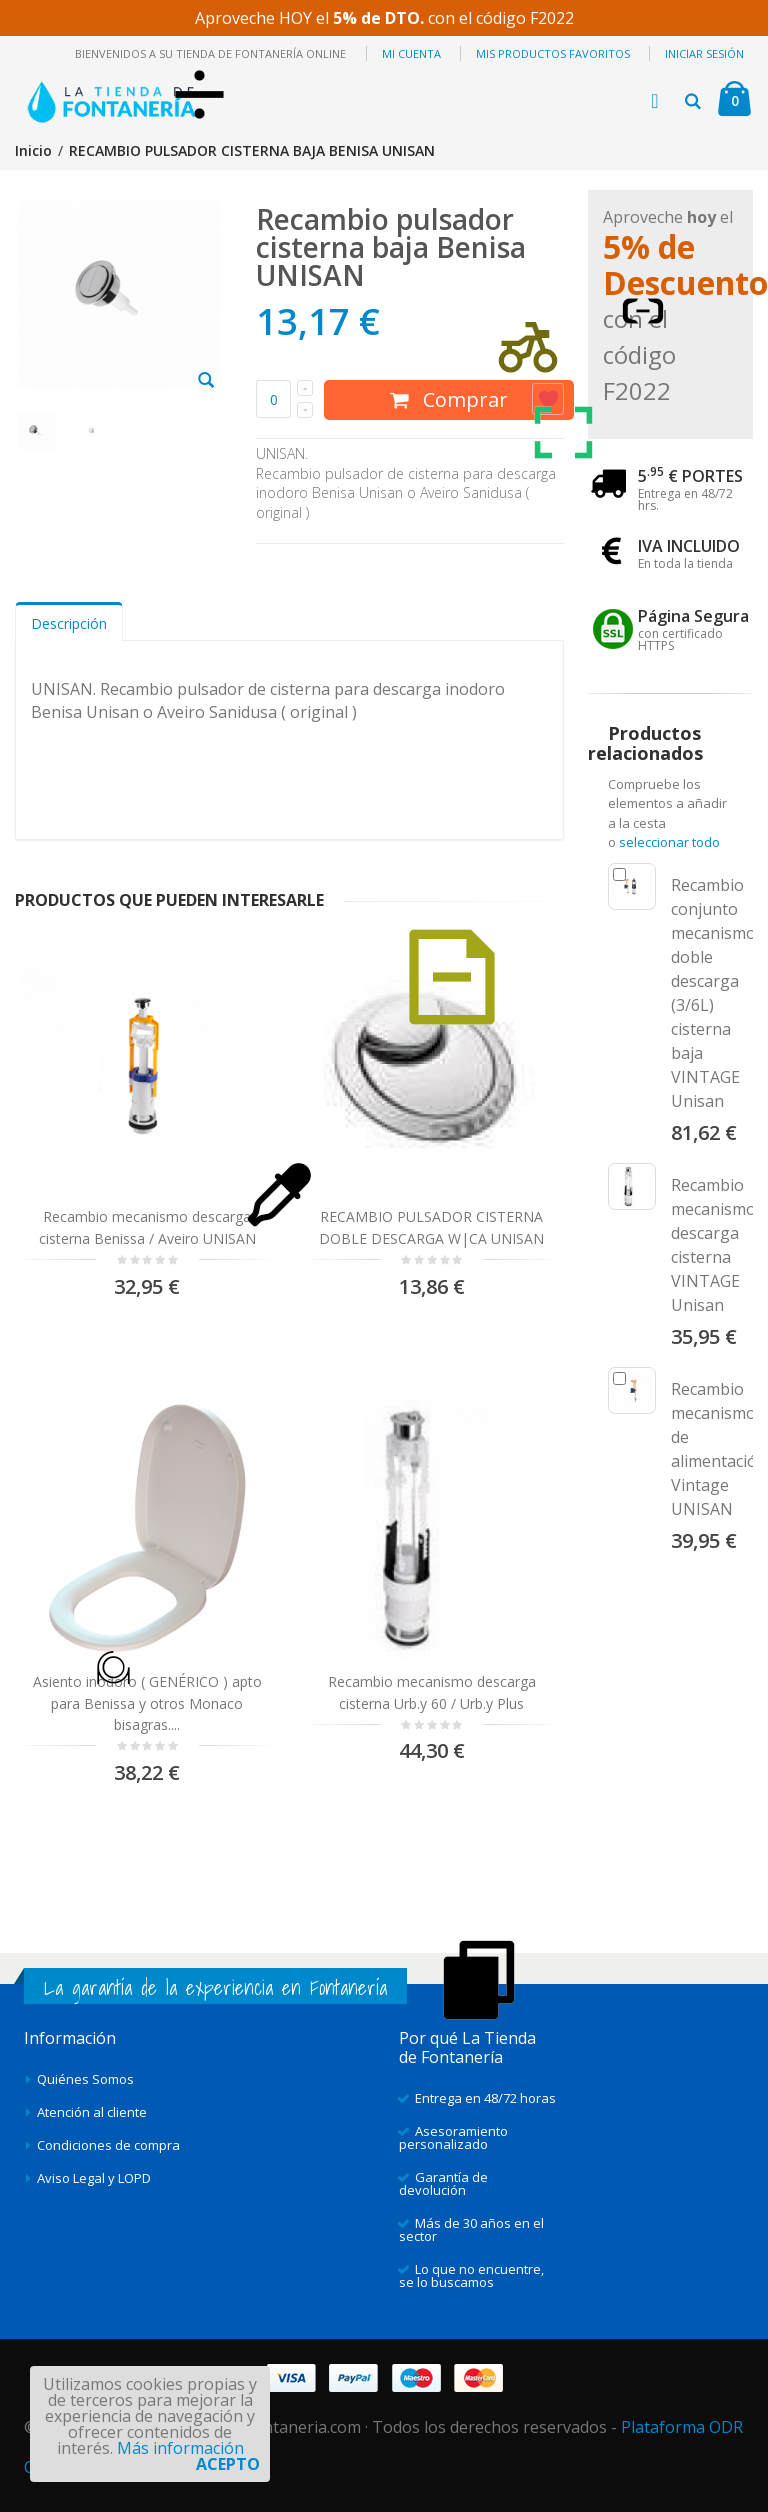 The image size is (768, 2512). I want to click on select motorcycle as transportation mode, so click(528, 346).